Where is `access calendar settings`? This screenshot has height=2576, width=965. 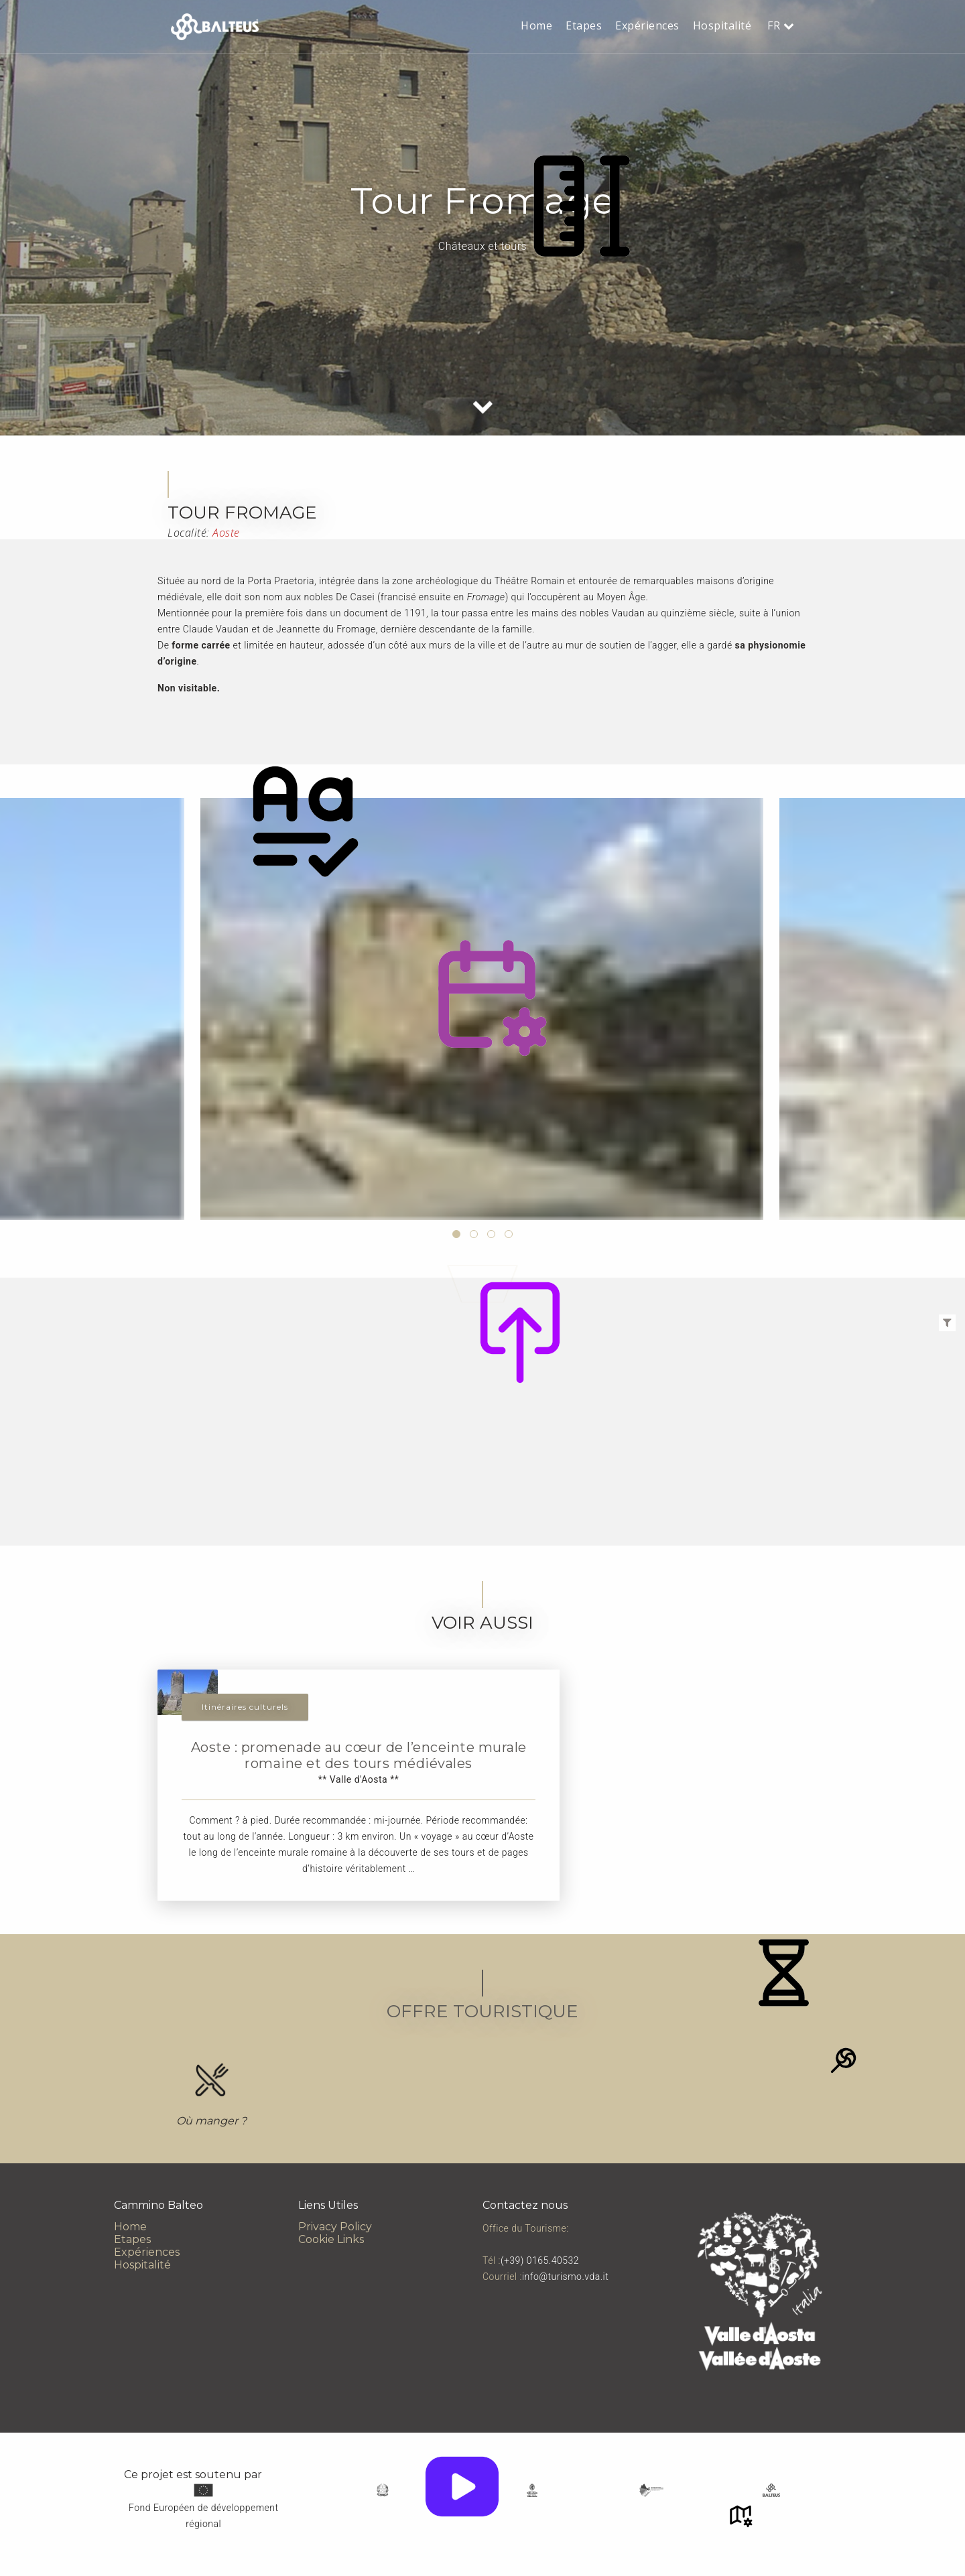
access calendar settings is located at coordinates (487, 994).